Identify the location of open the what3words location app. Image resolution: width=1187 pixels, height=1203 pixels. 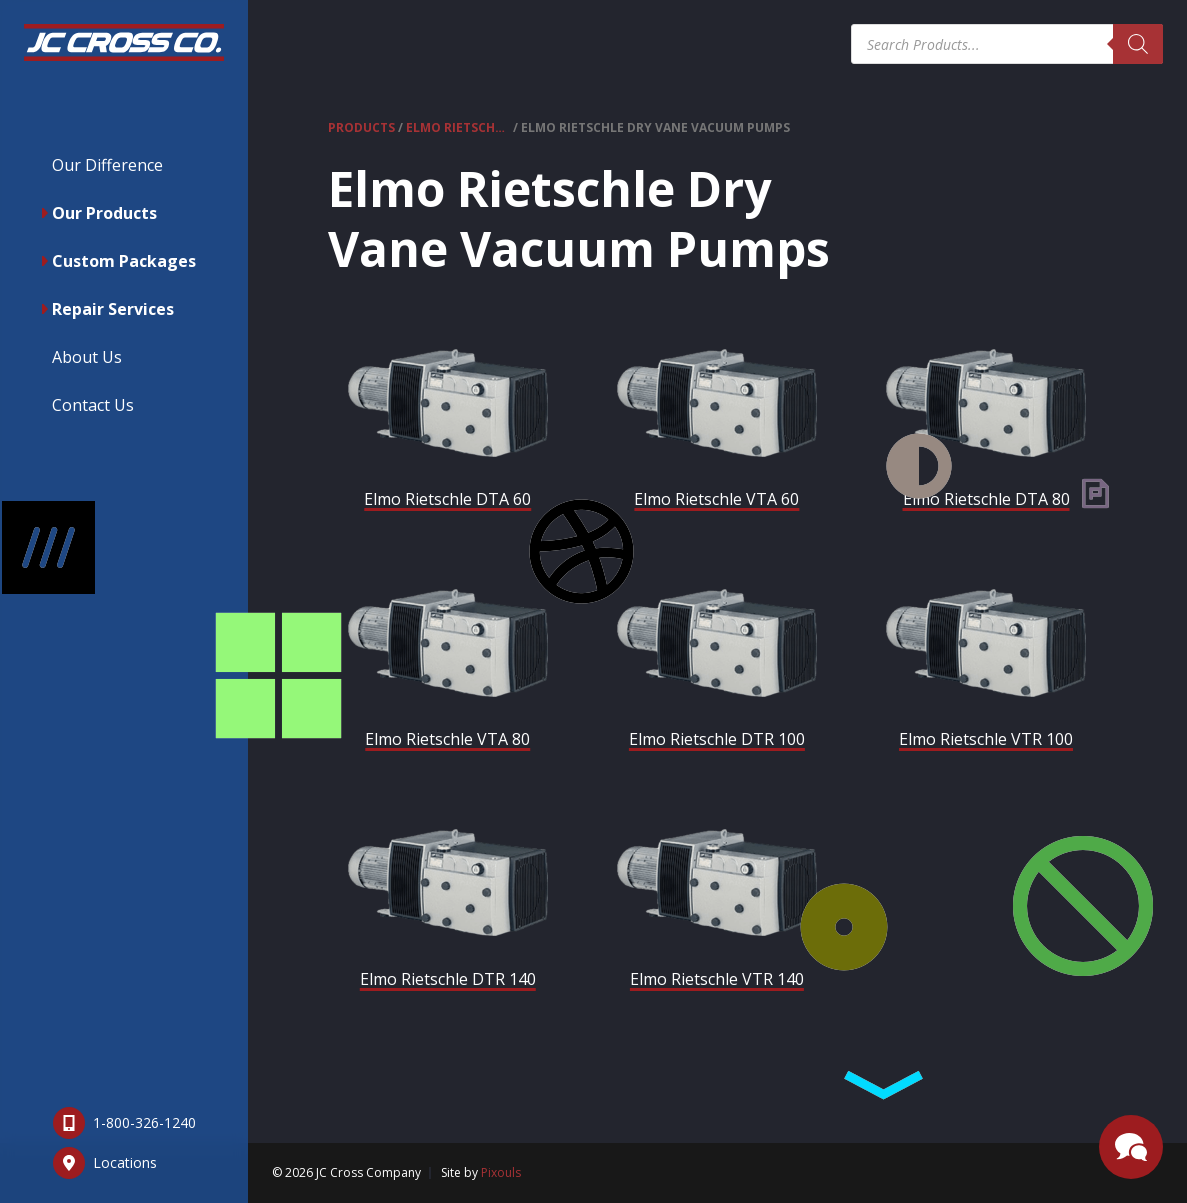
(48, 547).